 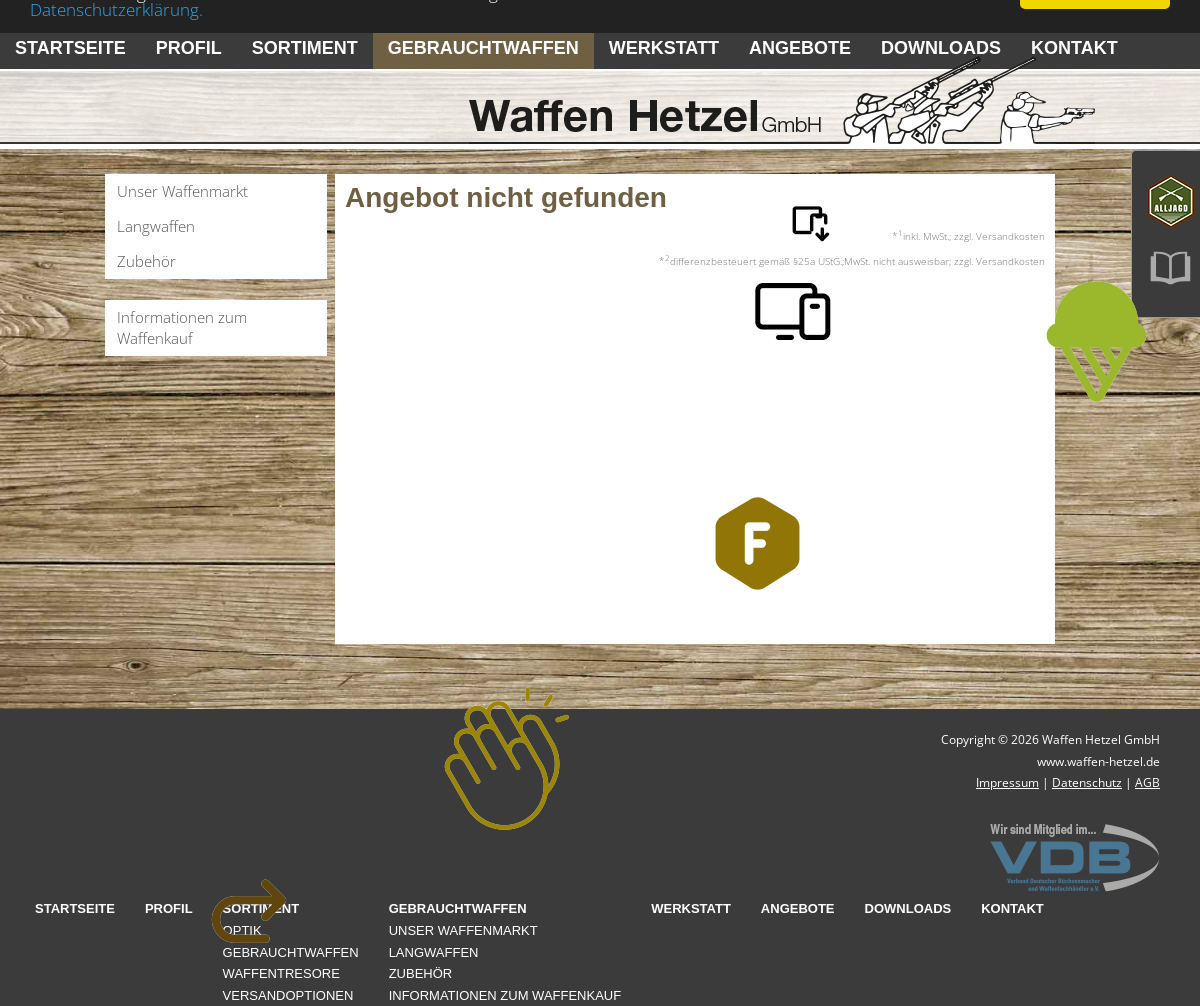 What do you see at coordinates (757, 543) in the screenshot?
I see `indicates a file or item starting with the letter F` at bounding box center [757, 543].